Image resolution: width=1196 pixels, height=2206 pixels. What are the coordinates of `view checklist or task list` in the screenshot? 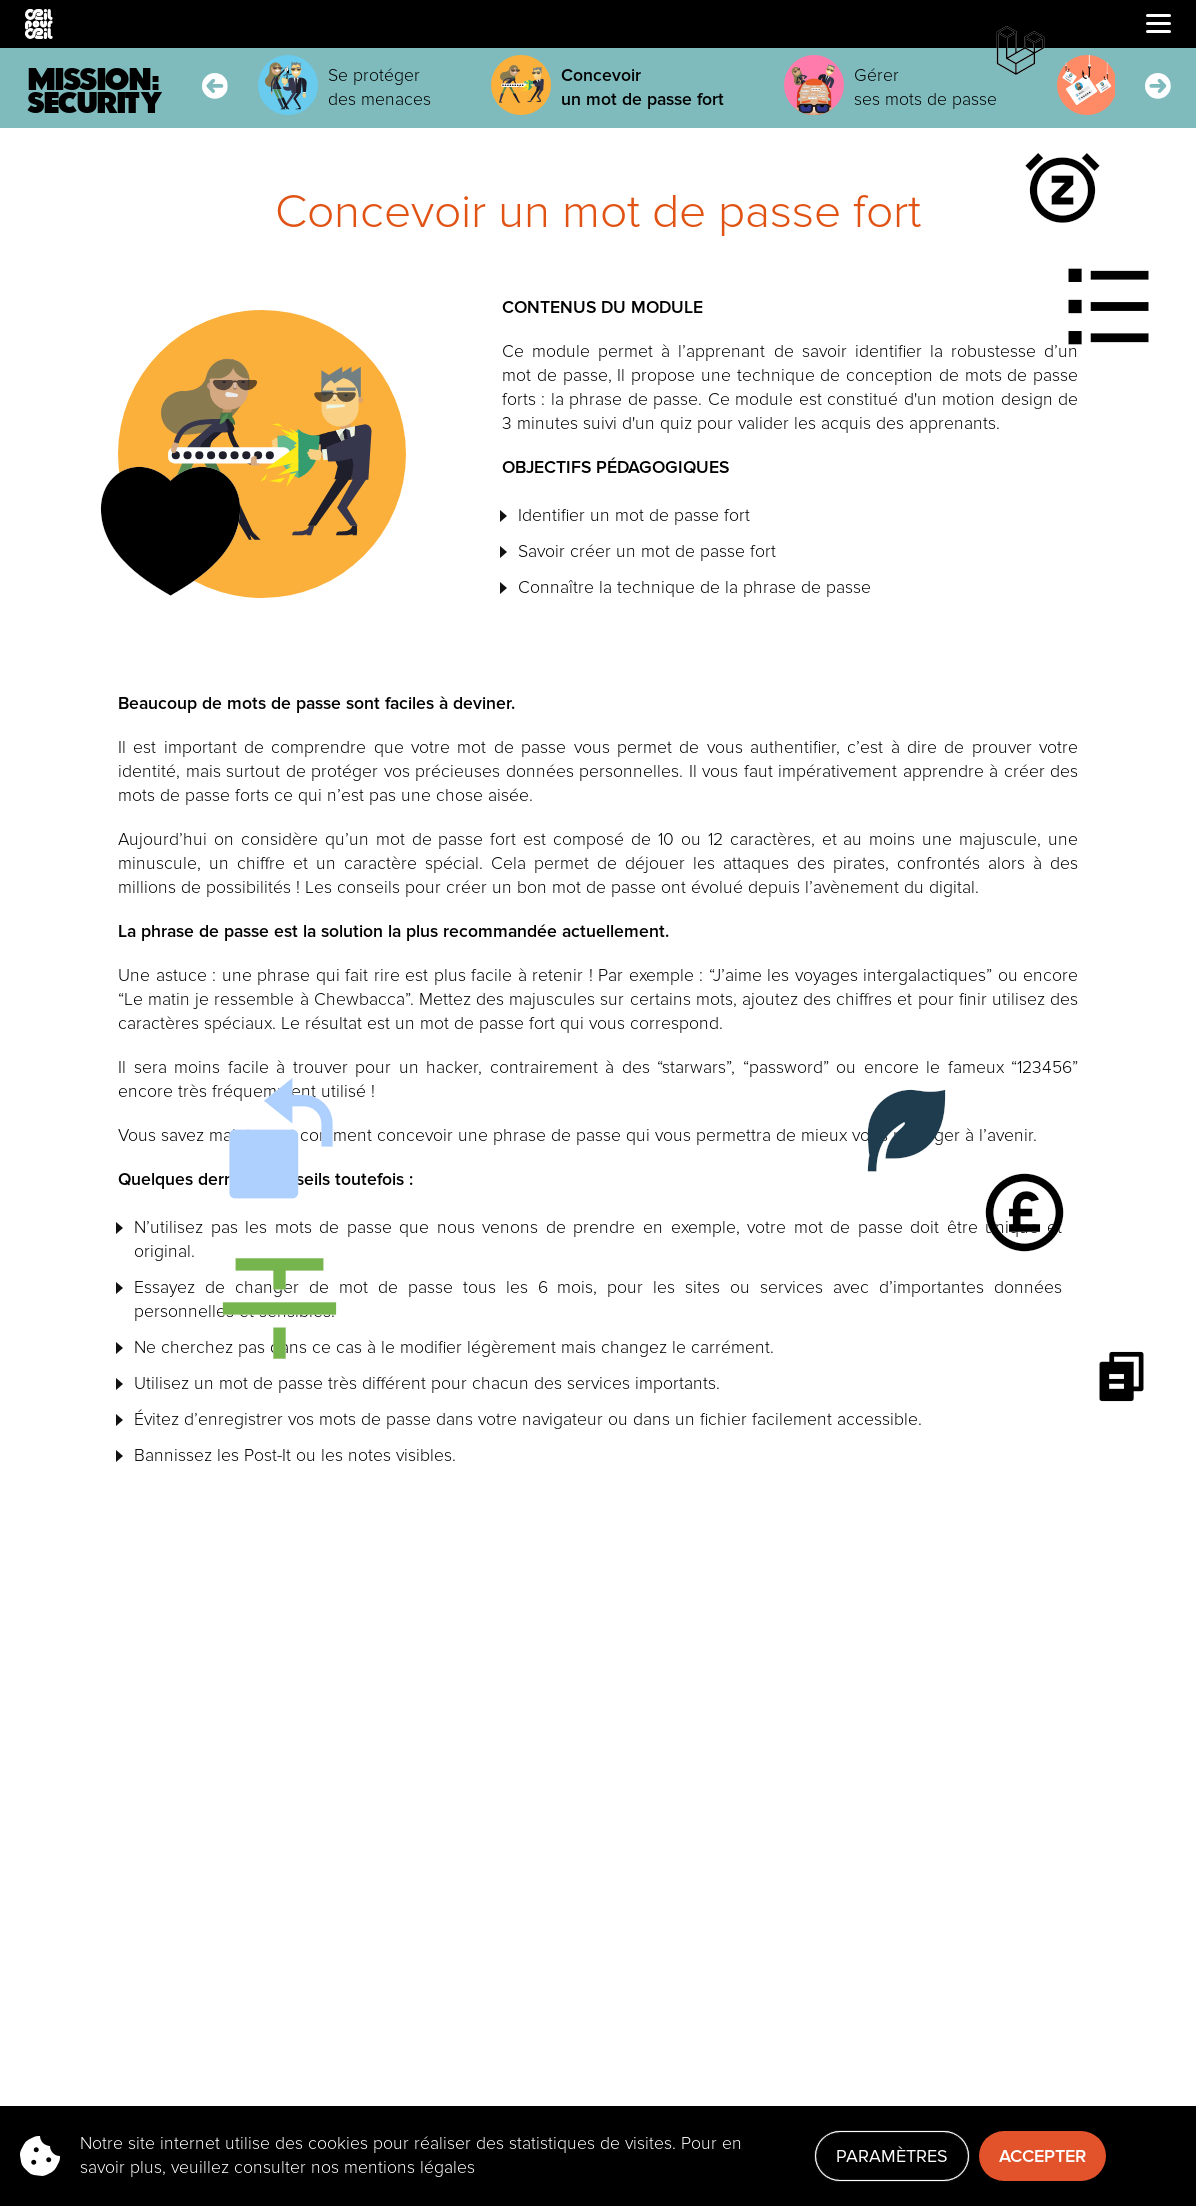 It's located at (1108, 306).